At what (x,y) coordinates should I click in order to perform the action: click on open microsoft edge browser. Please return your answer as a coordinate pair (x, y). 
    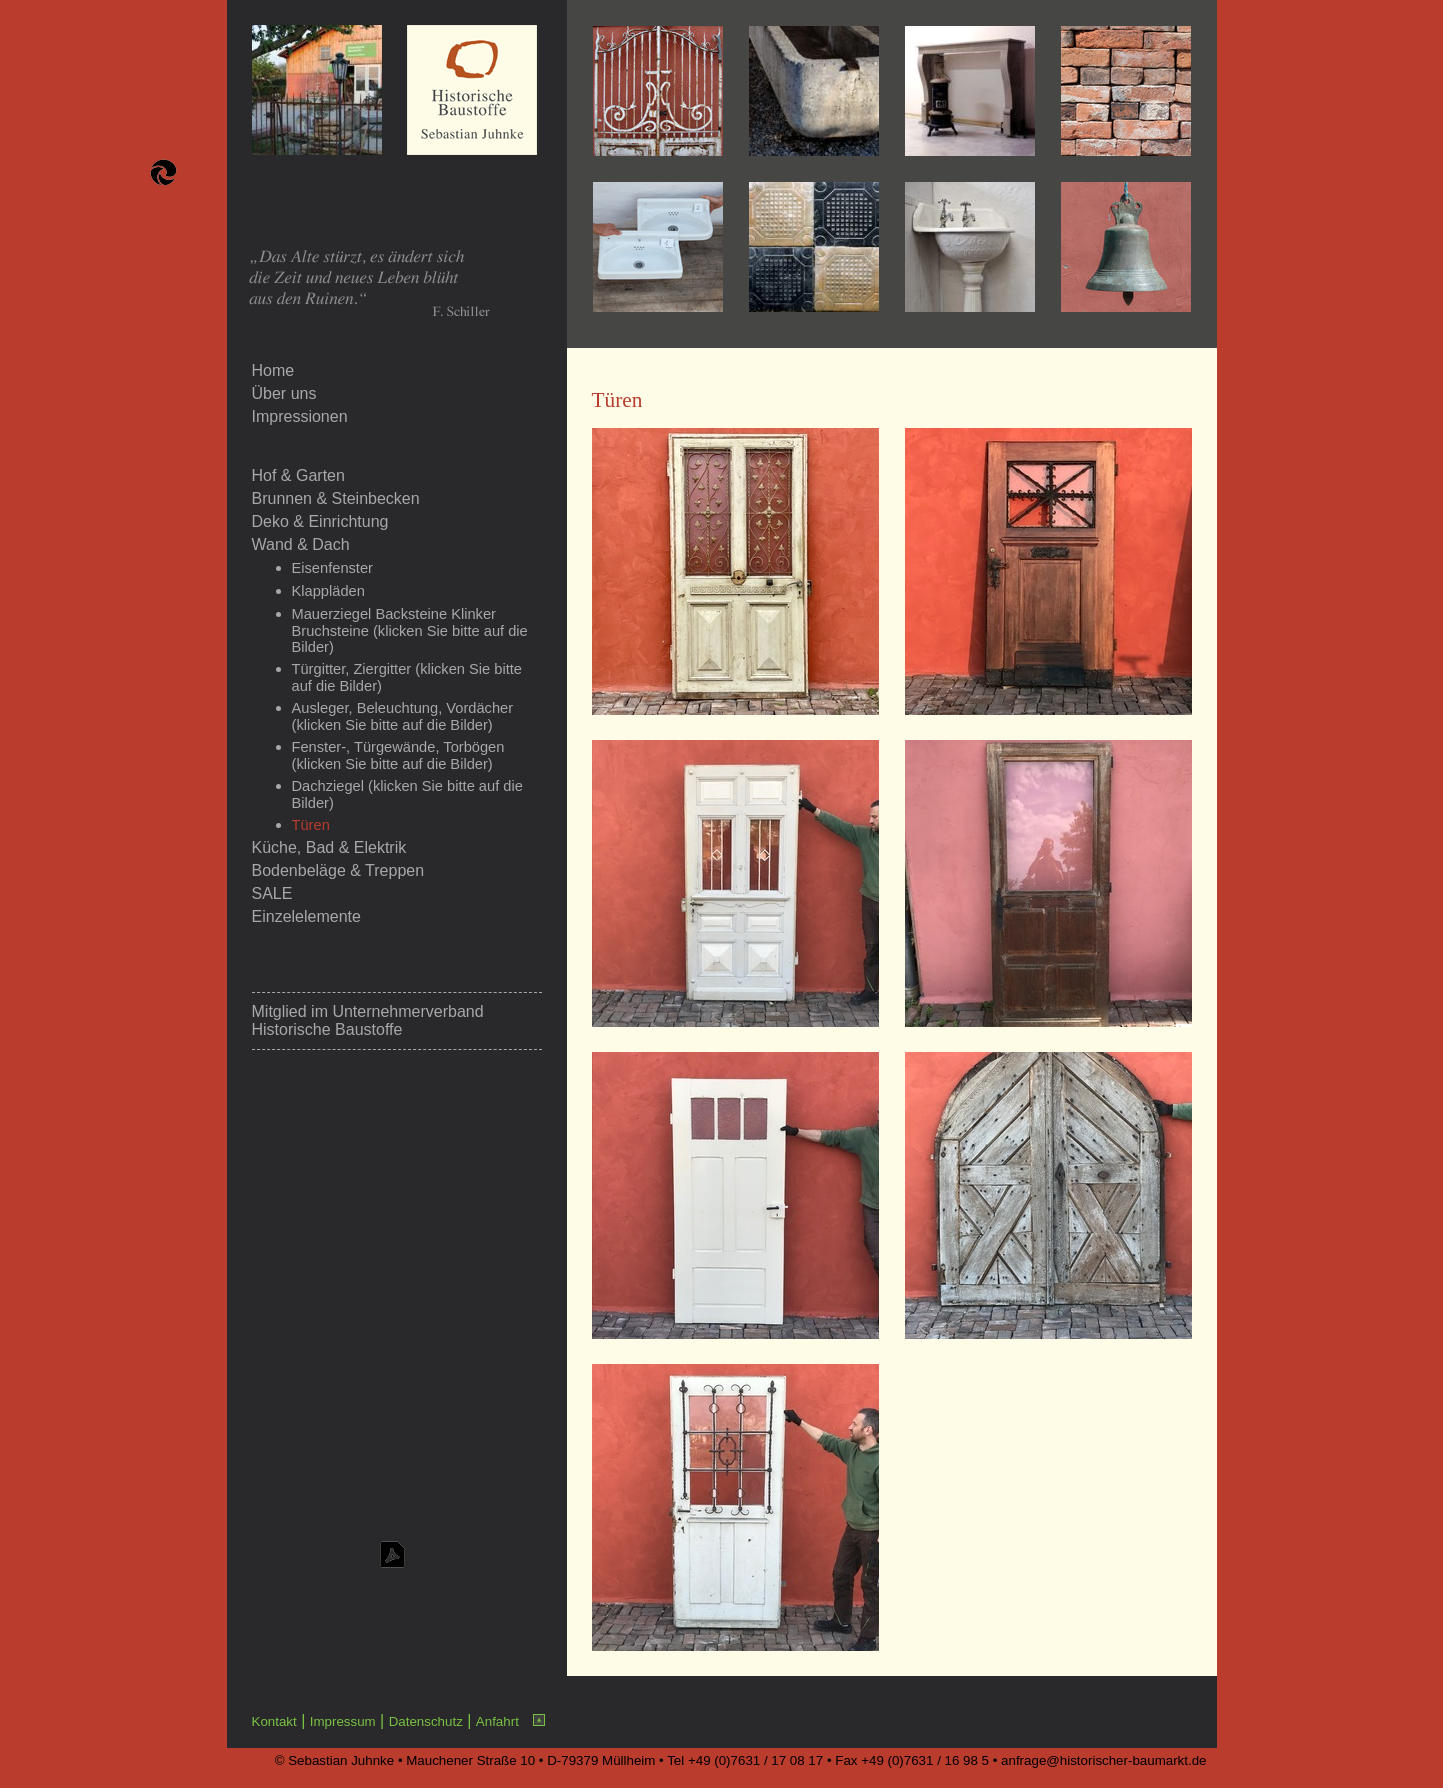
    Looking at the image, I should click on (163, 172).